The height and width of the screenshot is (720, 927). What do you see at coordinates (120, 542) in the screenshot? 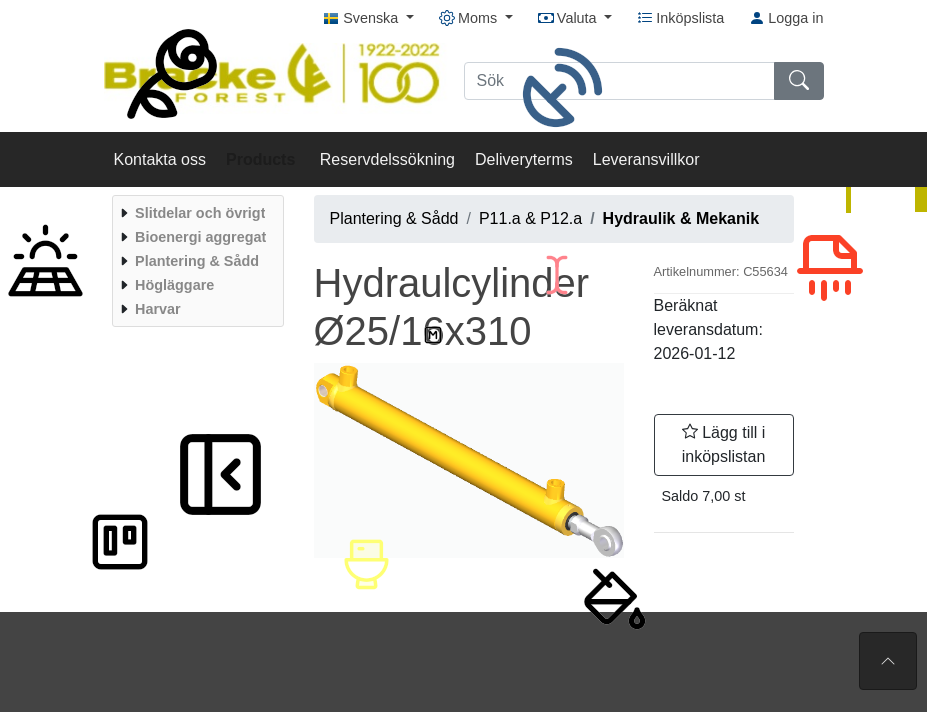
I see `open trello app` at bounding box center [120, 542].